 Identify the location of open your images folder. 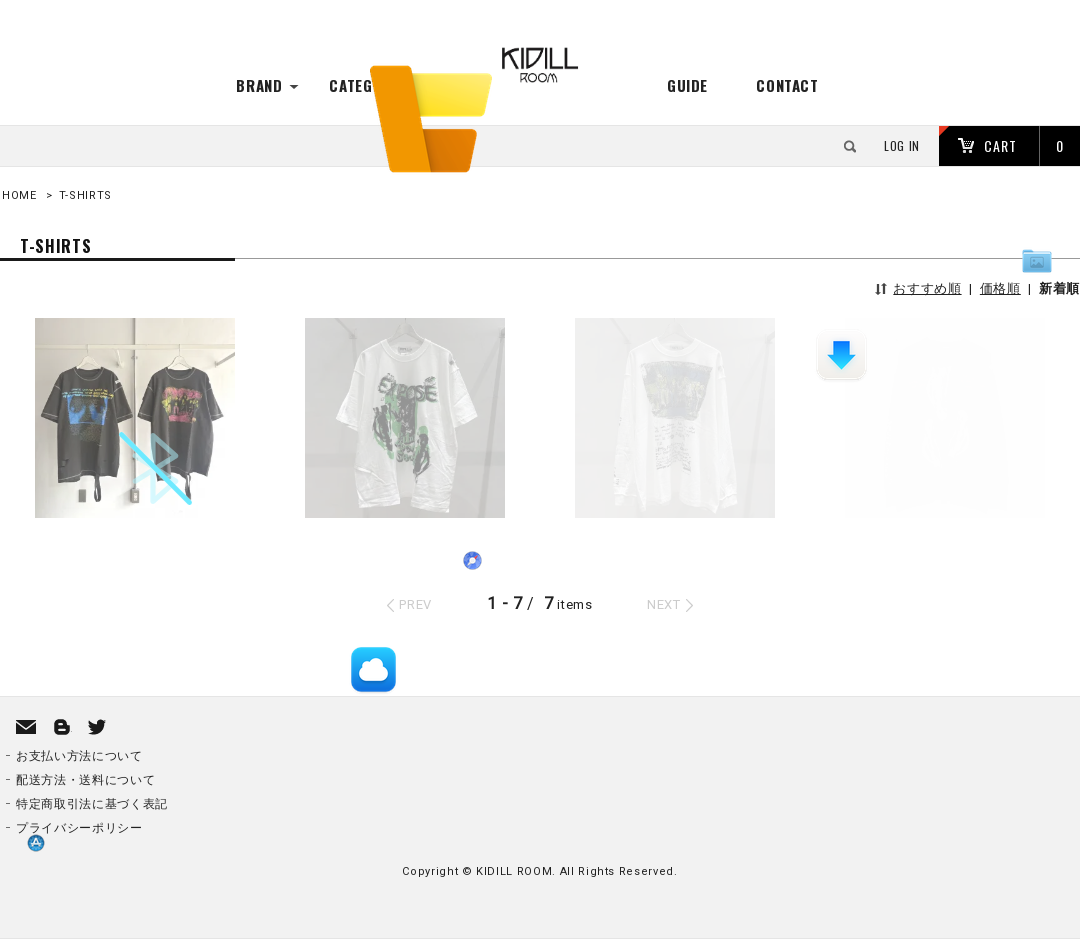
(1037, 261).